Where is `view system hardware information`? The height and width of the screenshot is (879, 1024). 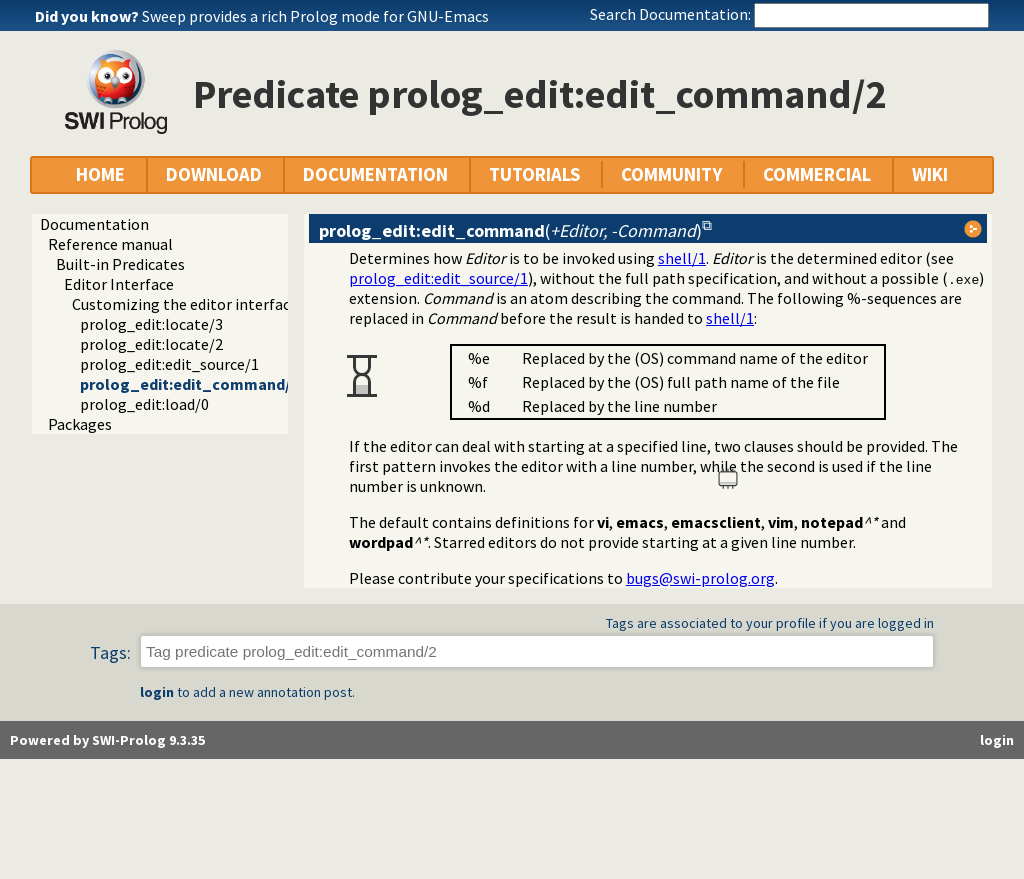 view system hardware information is located at coordinates (728, 478).